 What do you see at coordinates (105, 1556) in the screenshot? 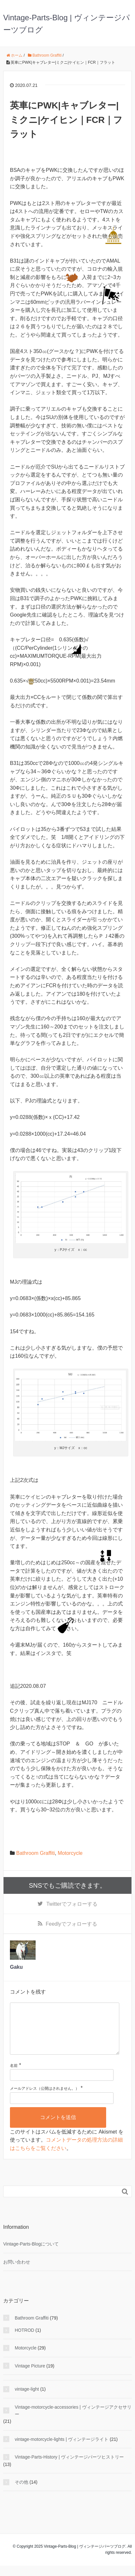
I see `purchase in-game cards or items` at bounding box center [105, 1556].